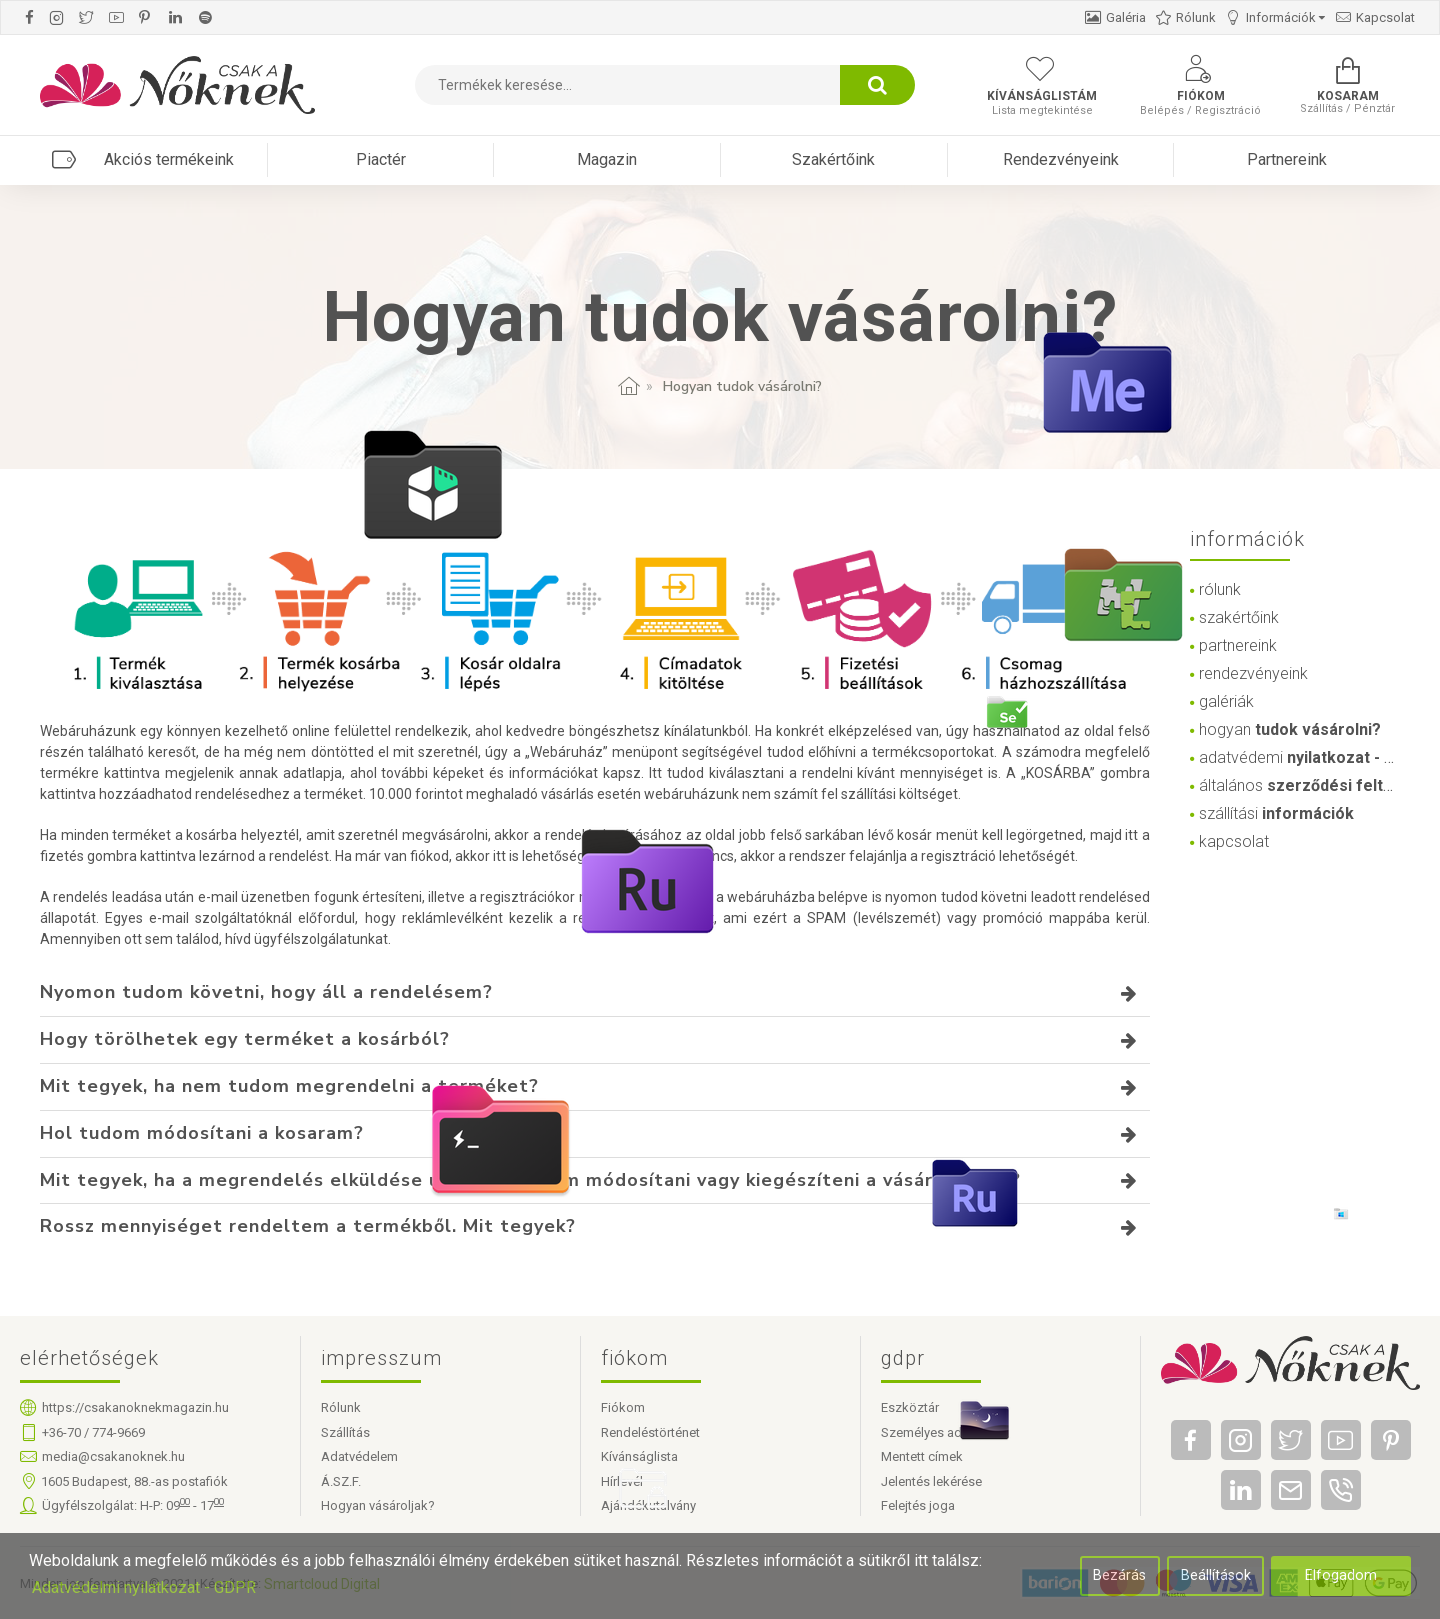 This screenshot has height=1619, width=1440. What do you see at coordinates (984, 1421) in the screenshot?
I see `open pictures folder` at bounding box center [984, 1421].